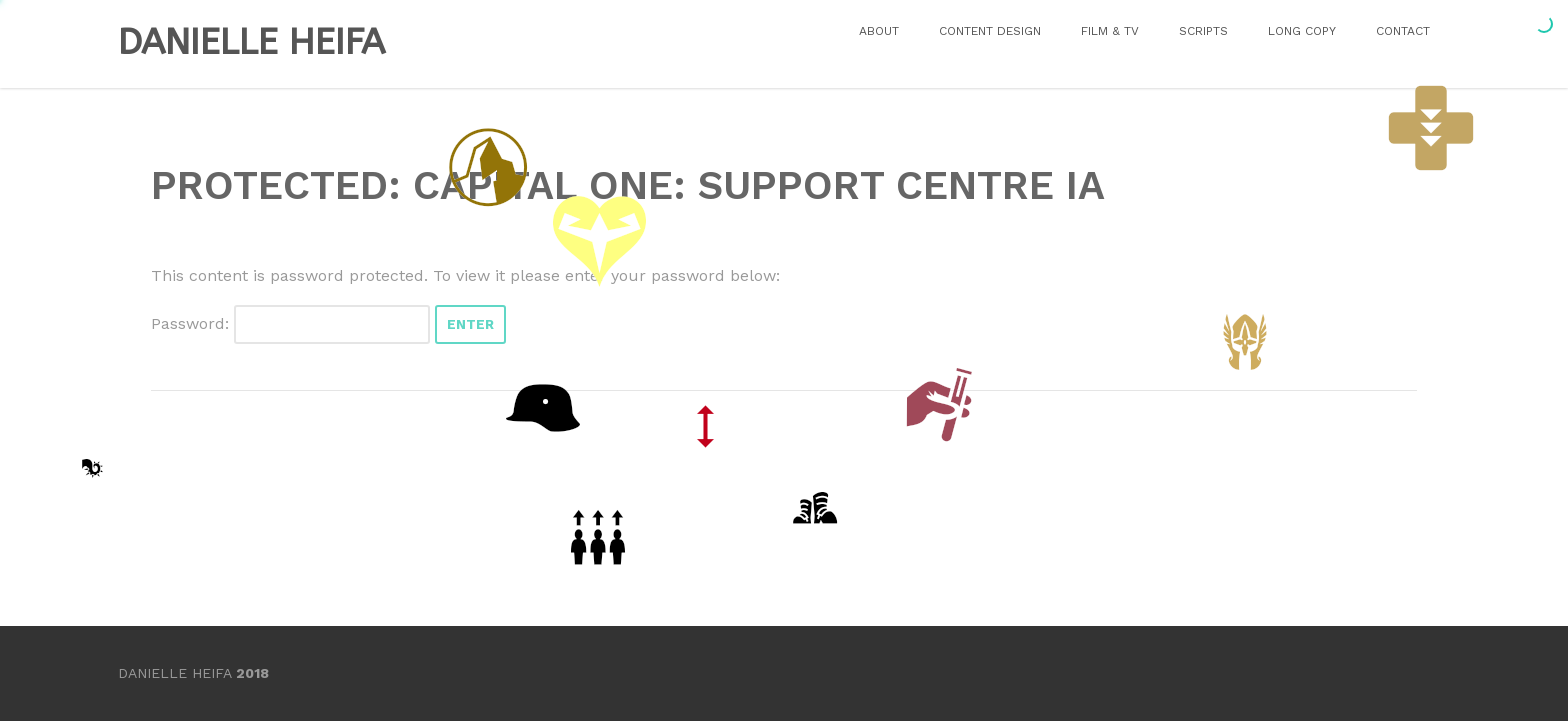  What do you see at coordinates (92, 468) in the screenshot?
I see `select tentacle monster or creature type` at bounding box center [92, 468].